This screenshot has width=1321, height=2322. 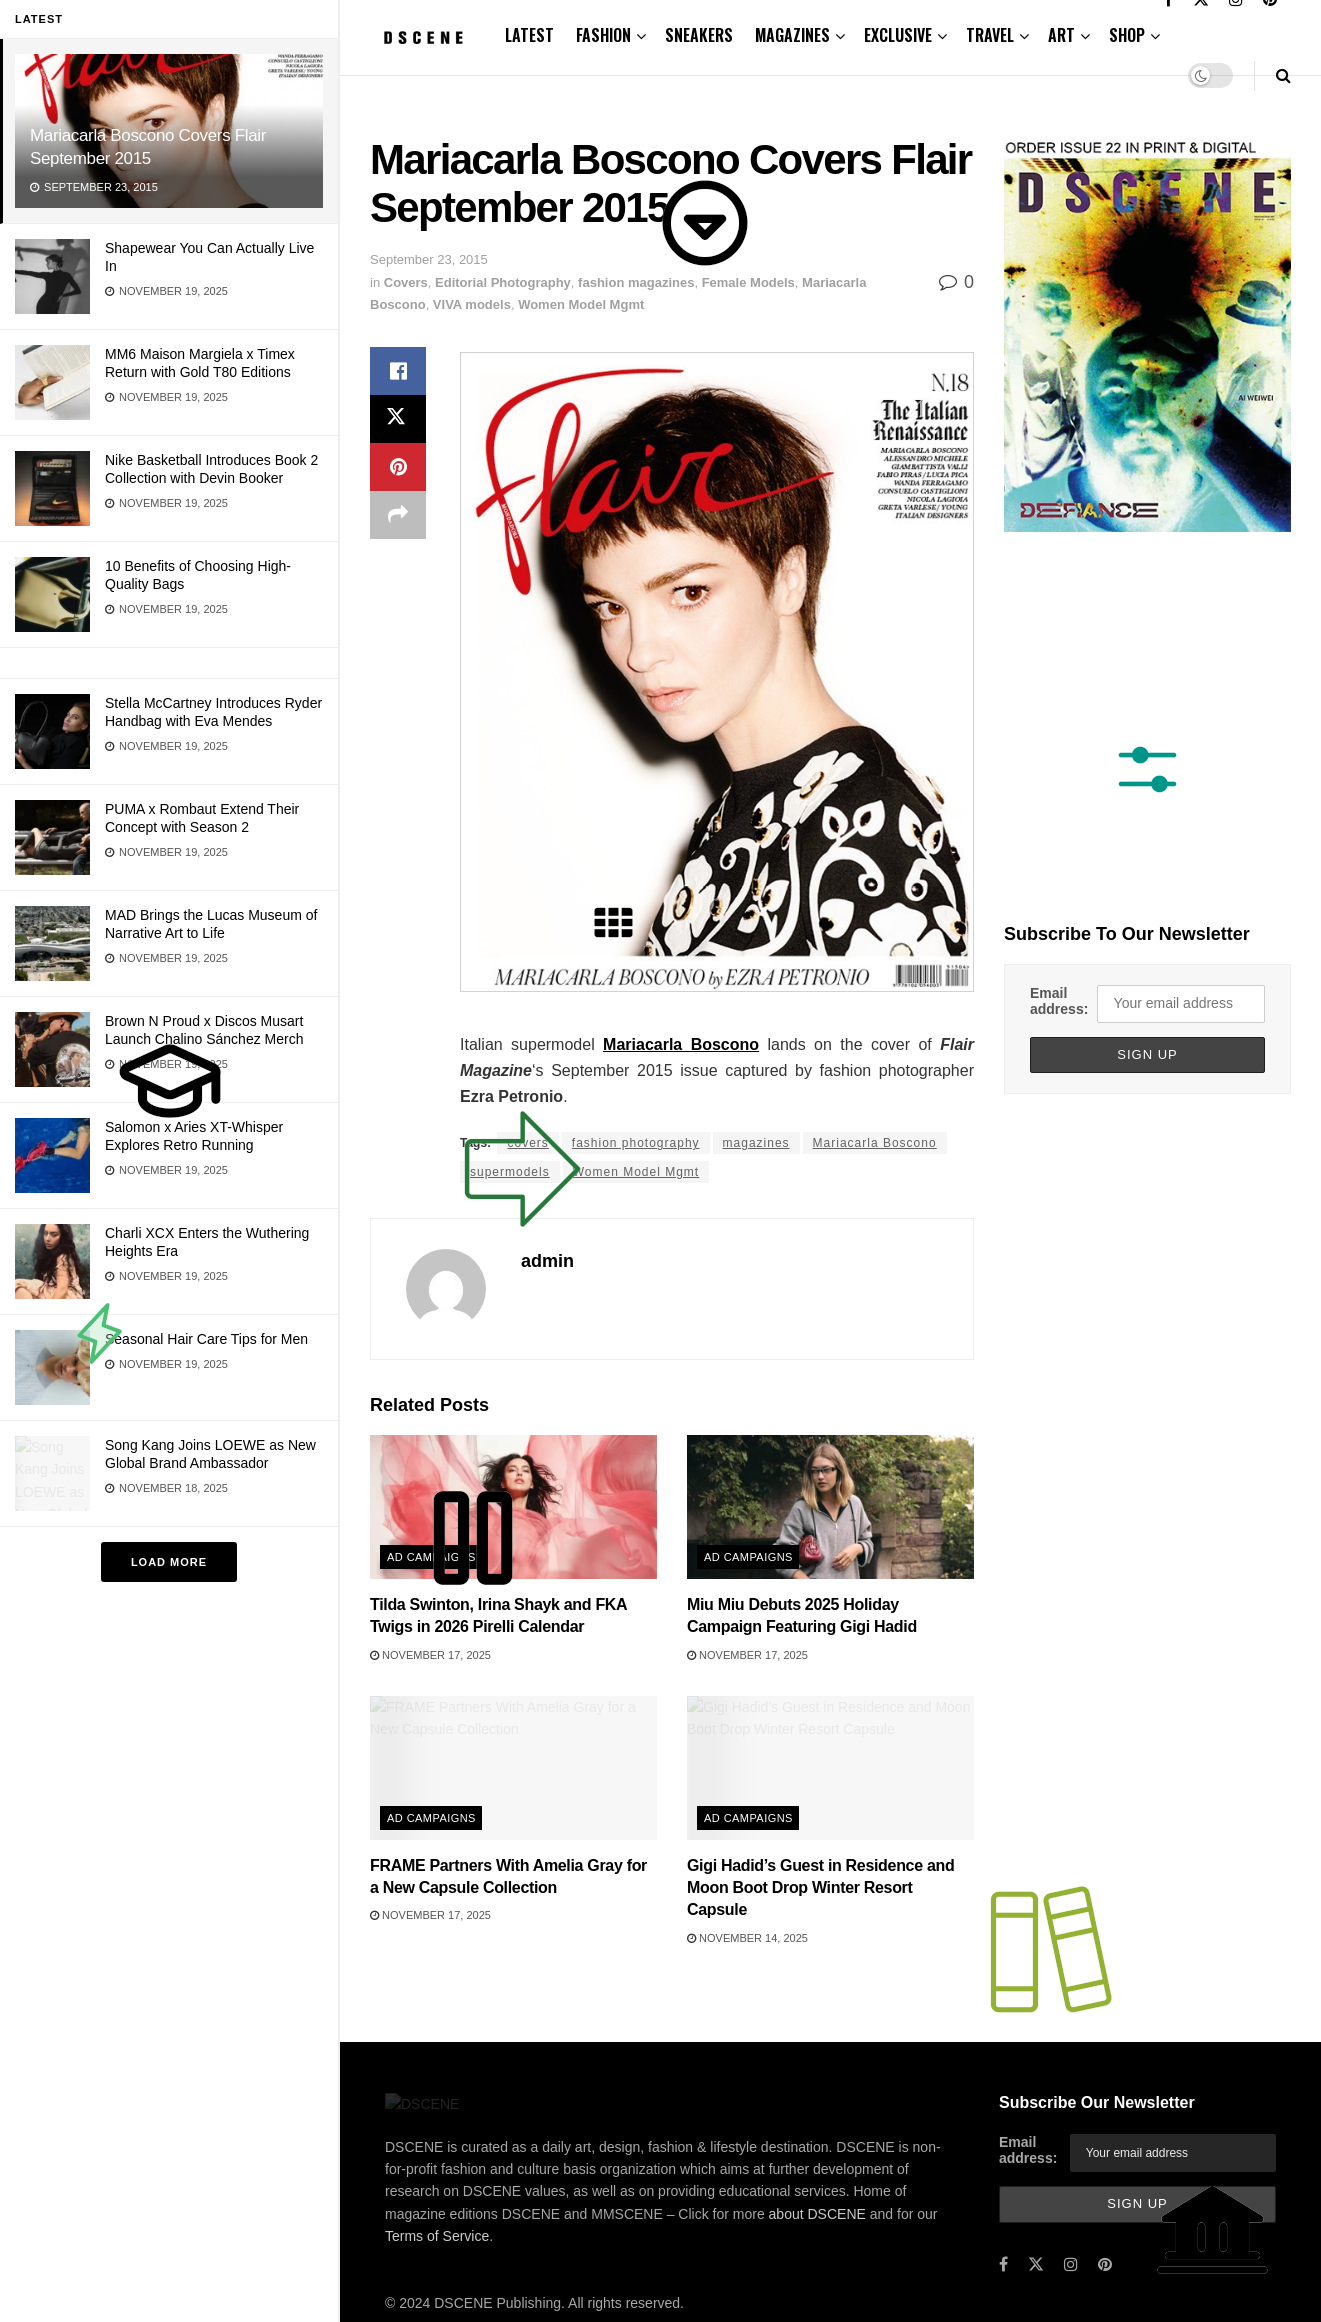 I want to click on go forward or proceed to the next step, so click(x=518, y=1169).